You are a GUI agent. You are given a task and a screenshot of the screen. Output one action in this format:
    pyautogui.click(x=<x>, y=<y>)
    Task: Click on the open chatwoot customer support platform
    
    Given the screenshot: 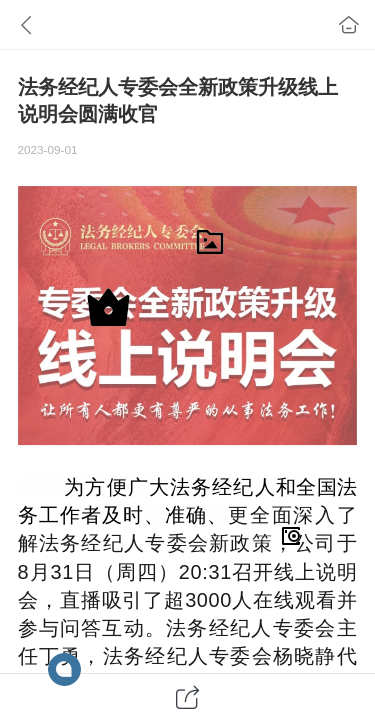 What is the action you would take?
    pyautogui.click(x=64, y=669)
    